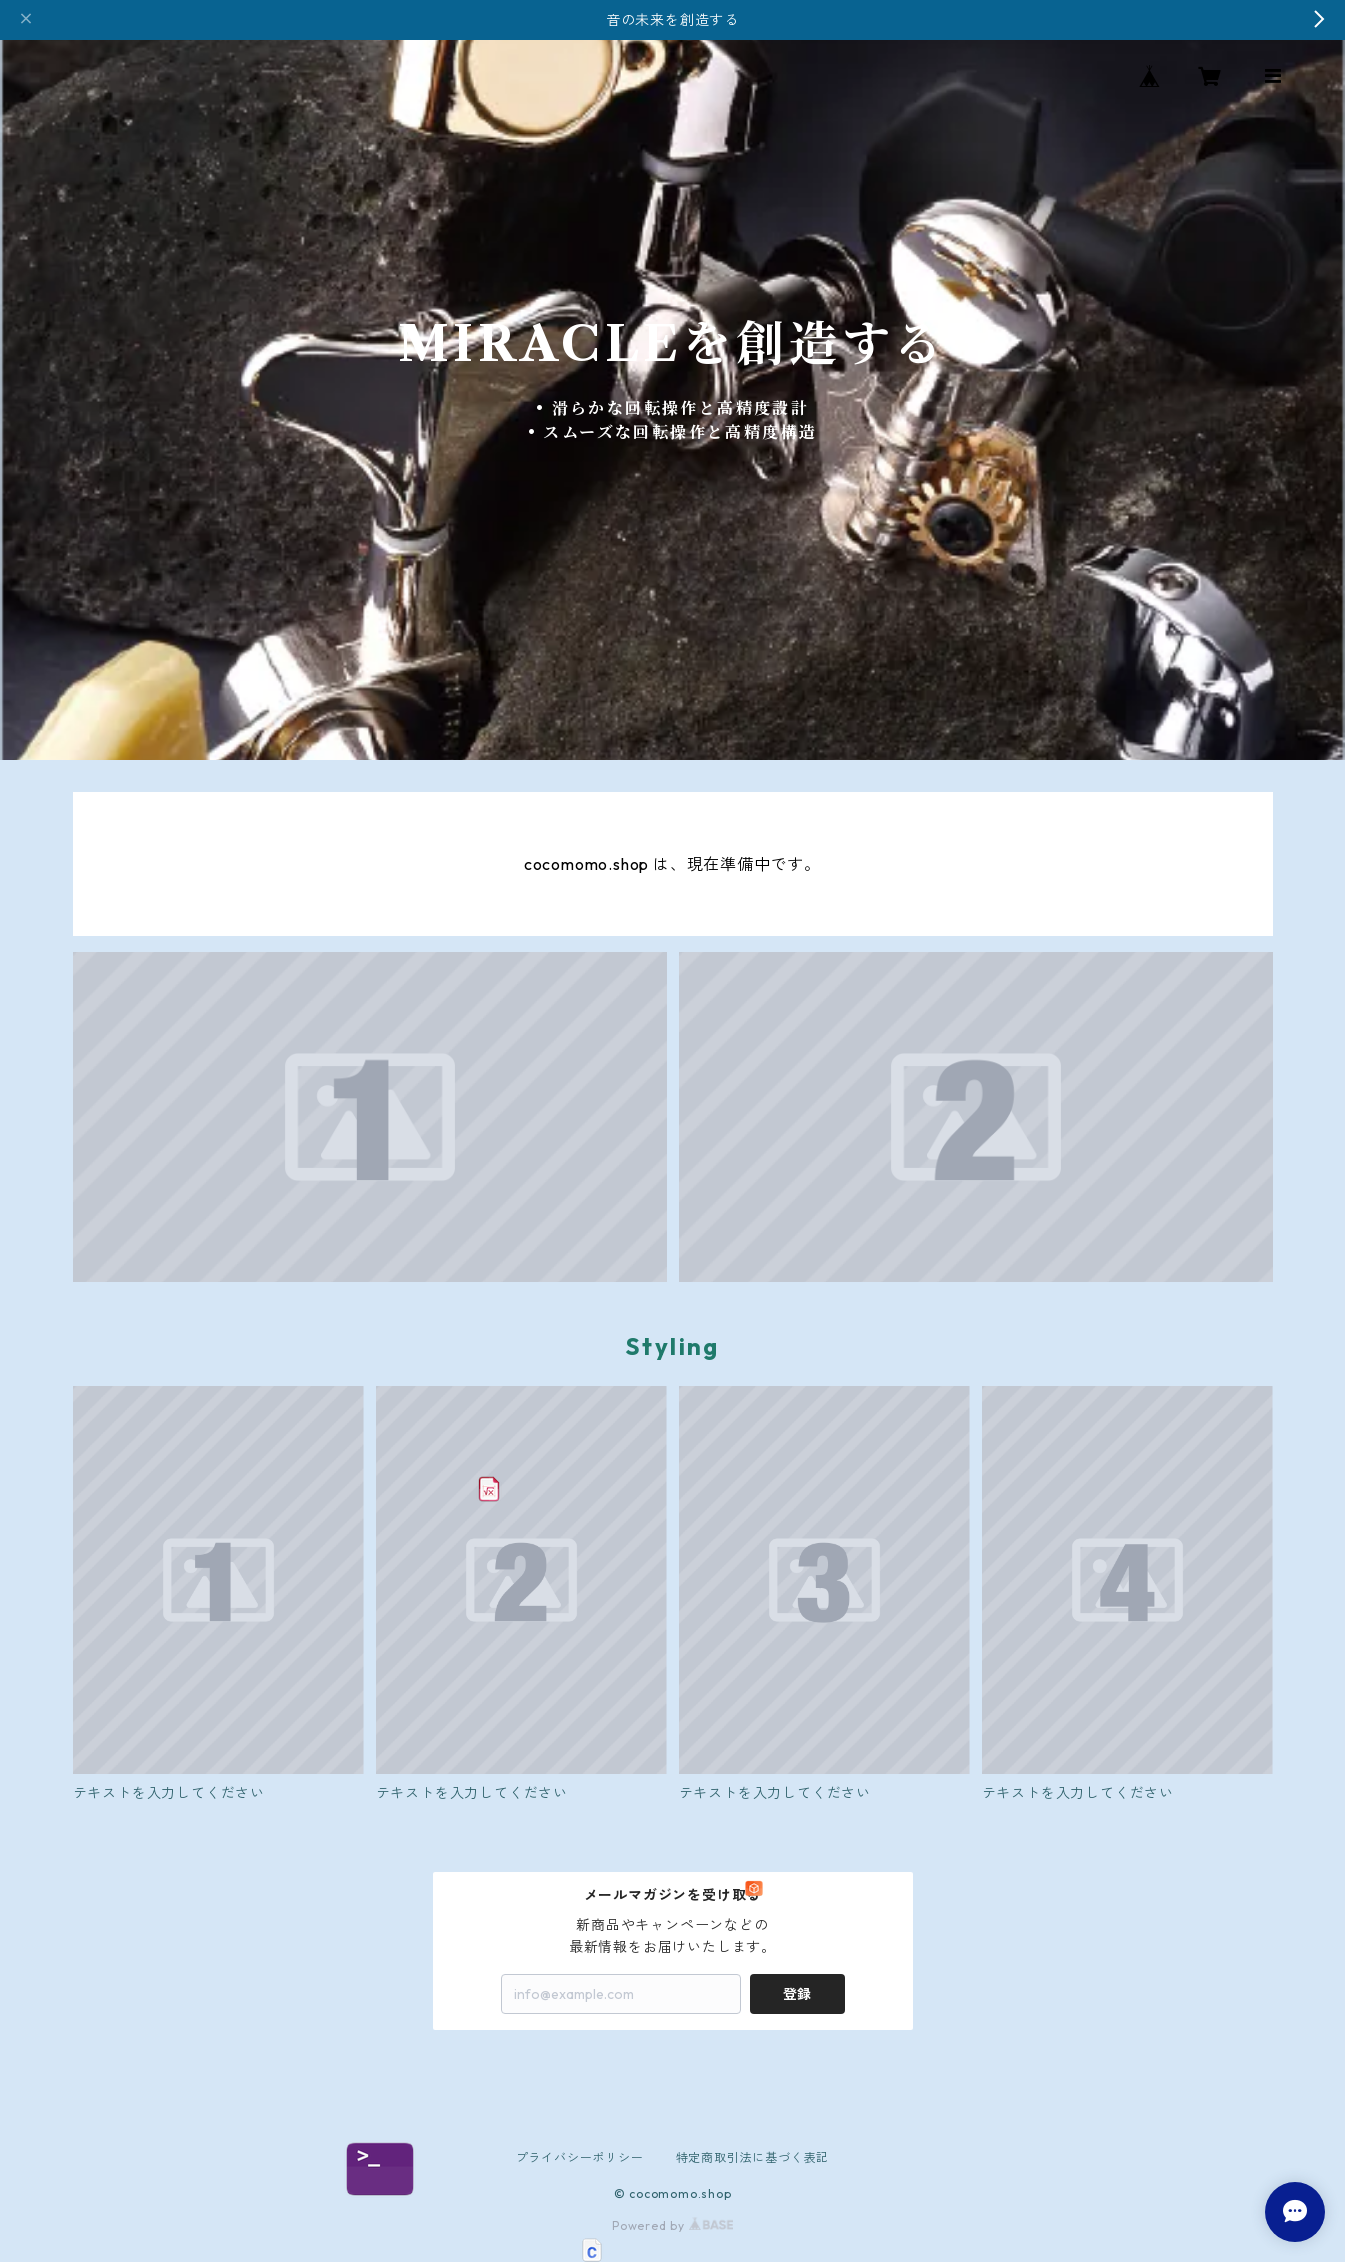  I want to click on a C programming language source code file, so click(592, 2250).